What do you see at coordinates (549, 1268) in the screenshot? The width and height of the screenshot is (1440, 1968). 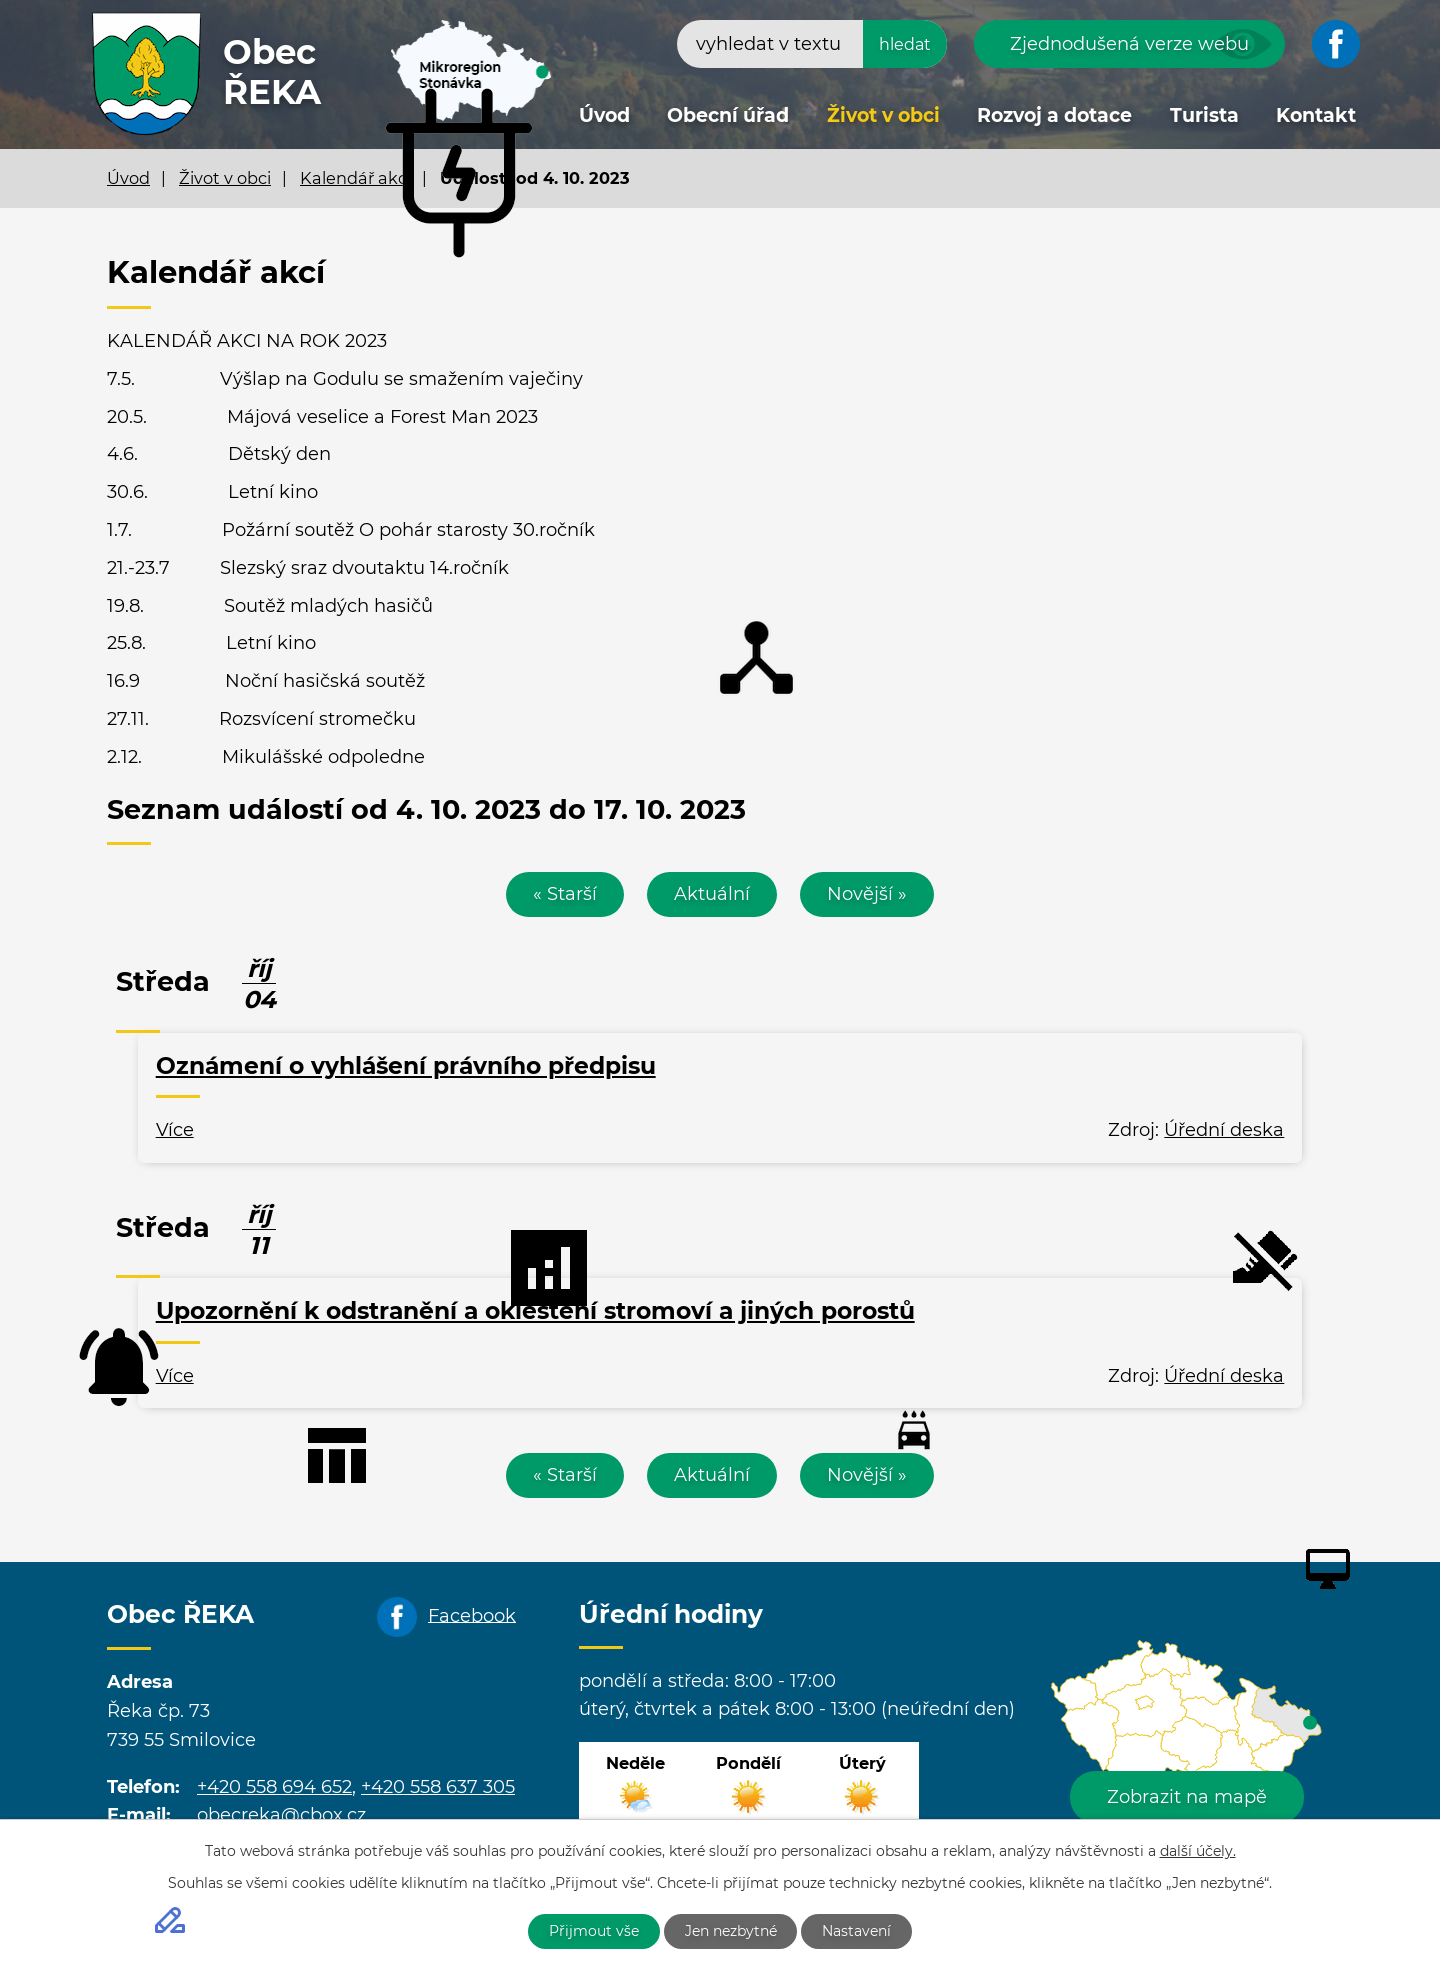 I see `view analytics and statistics` at bounding box center [549, 1268].